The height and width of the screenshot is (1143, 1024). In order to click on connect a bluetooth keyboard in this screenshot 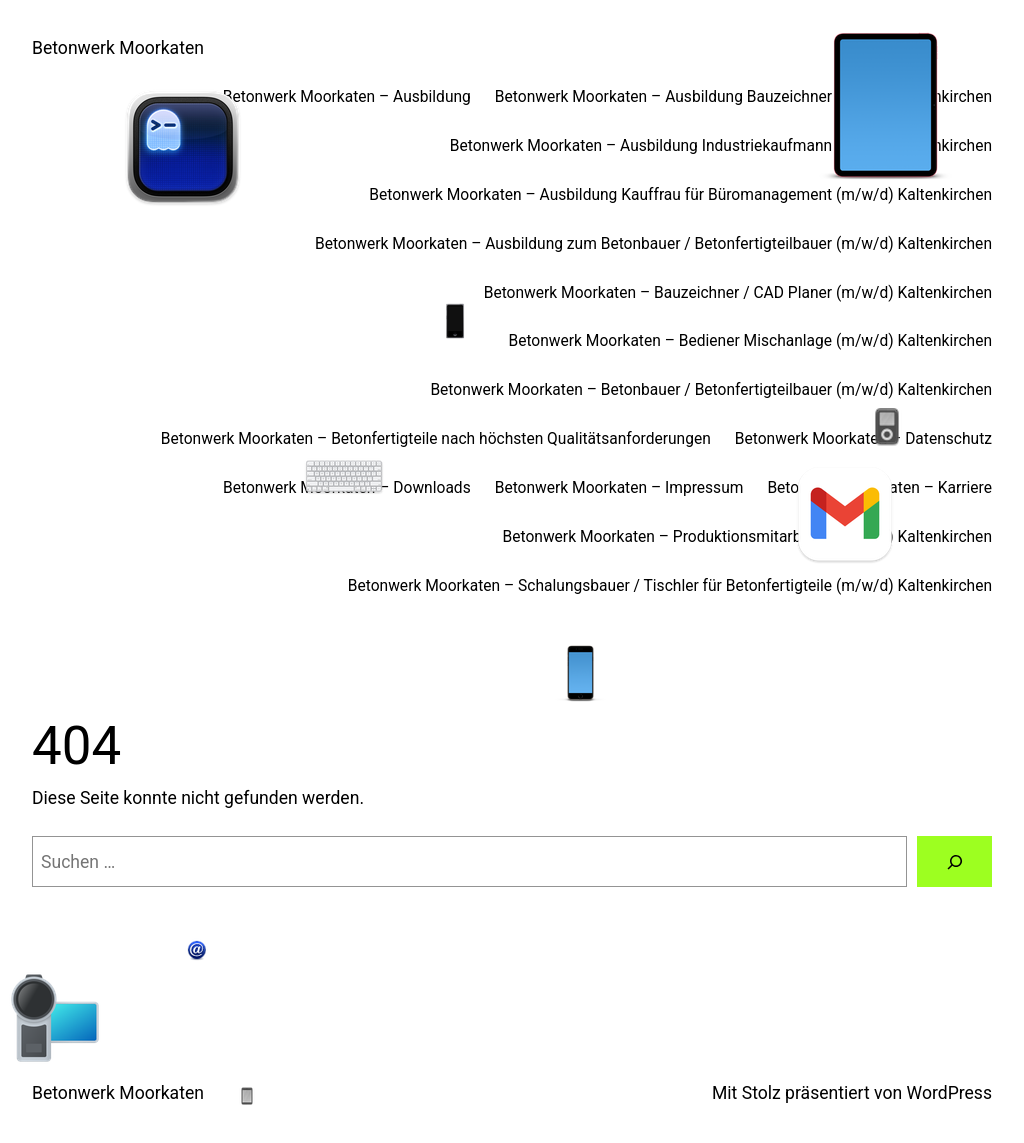, I will do `click(344, 476)`.